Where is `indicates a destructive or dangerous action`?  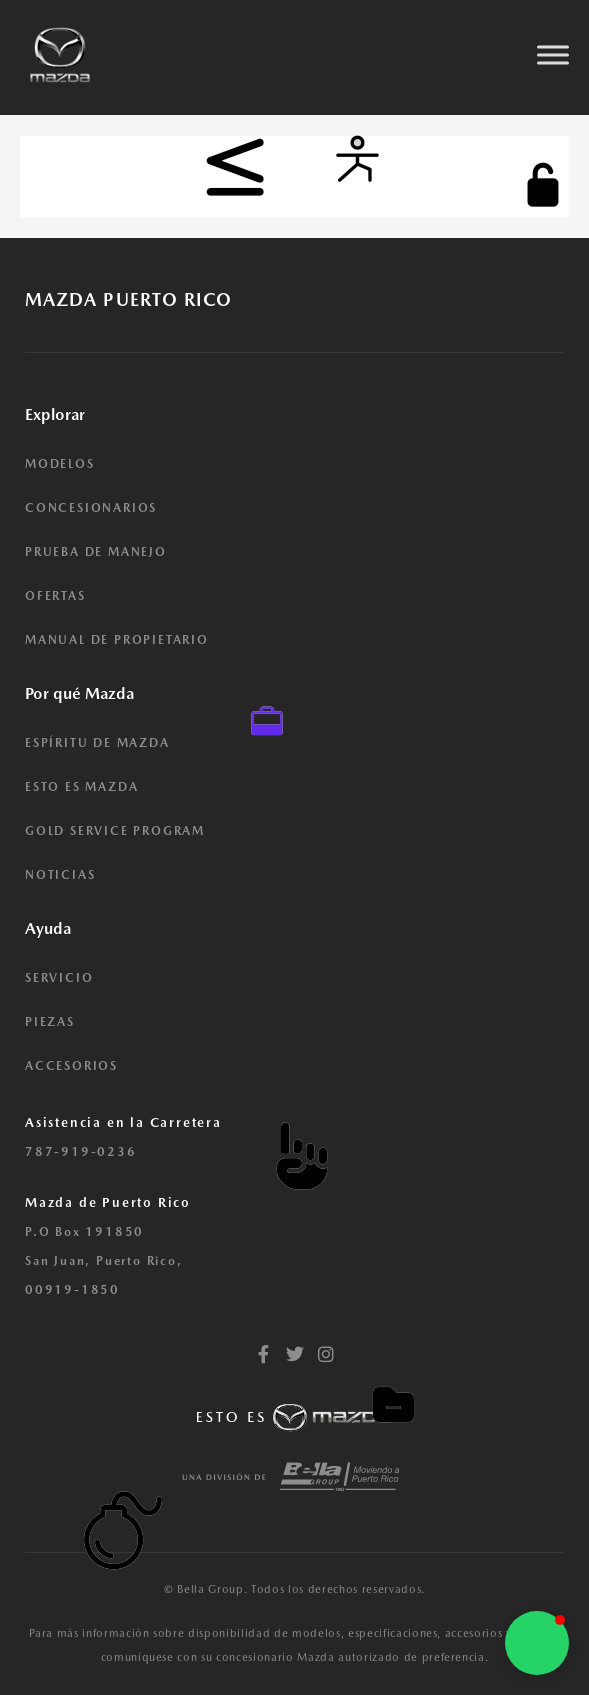
indicates a destructive or dangerous action is located at coordinates (119, 1529).